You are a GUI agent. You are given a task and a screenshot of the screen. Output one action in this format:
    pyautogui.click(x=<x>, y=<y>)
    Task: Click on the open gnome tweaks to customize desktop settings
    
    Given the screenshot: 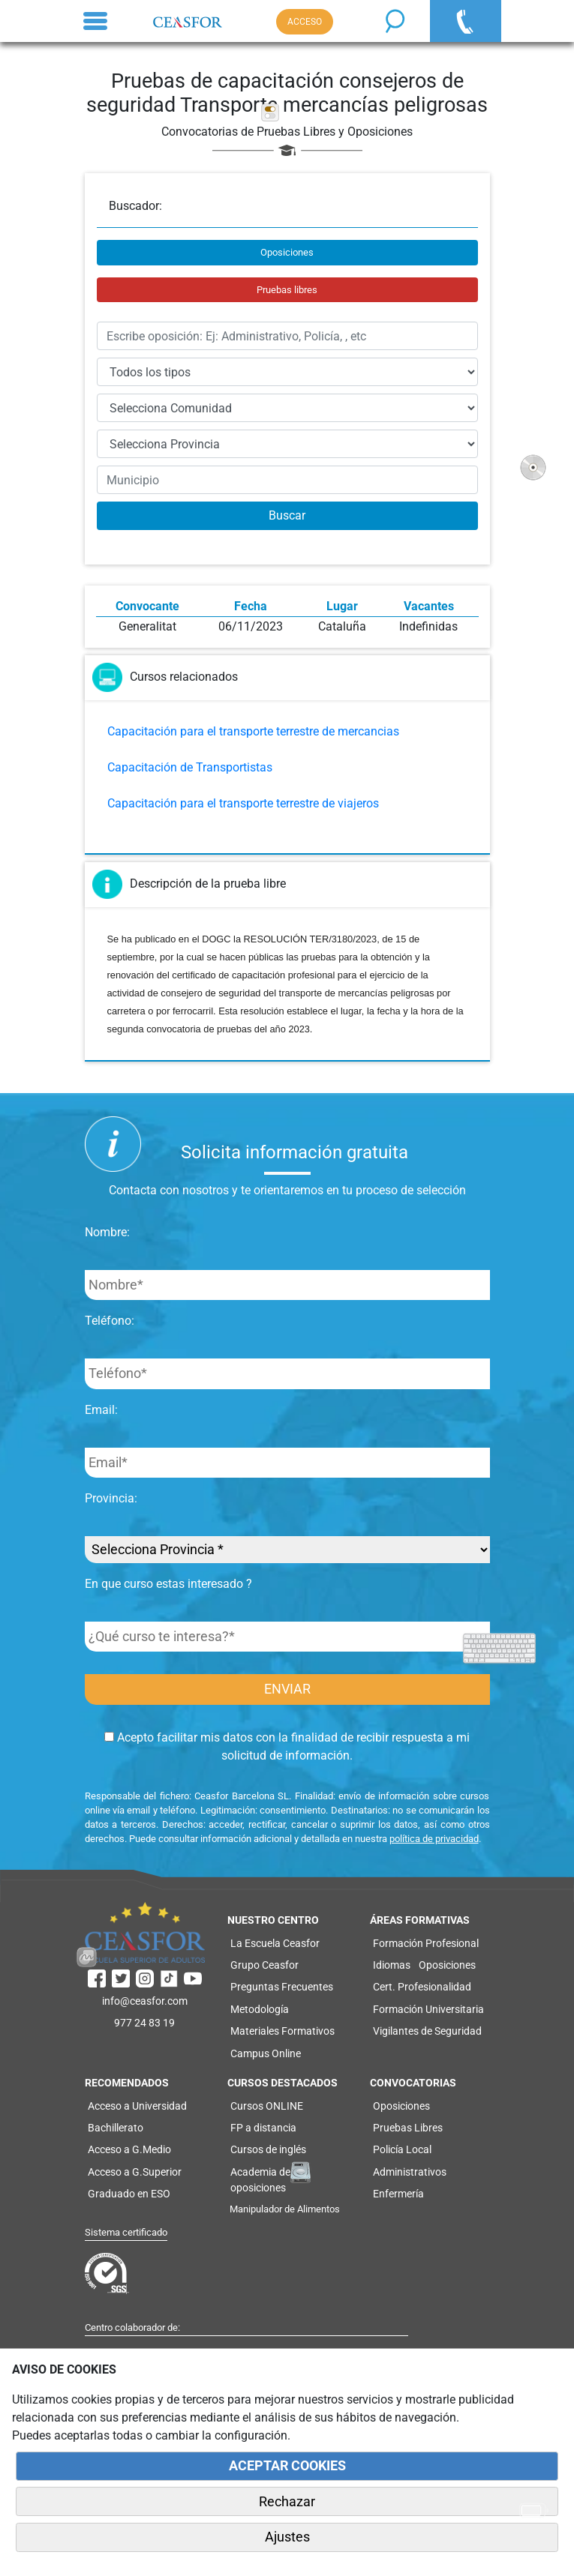 What is the action you would take?
    pyautogui.click(x=270, y=112)
    